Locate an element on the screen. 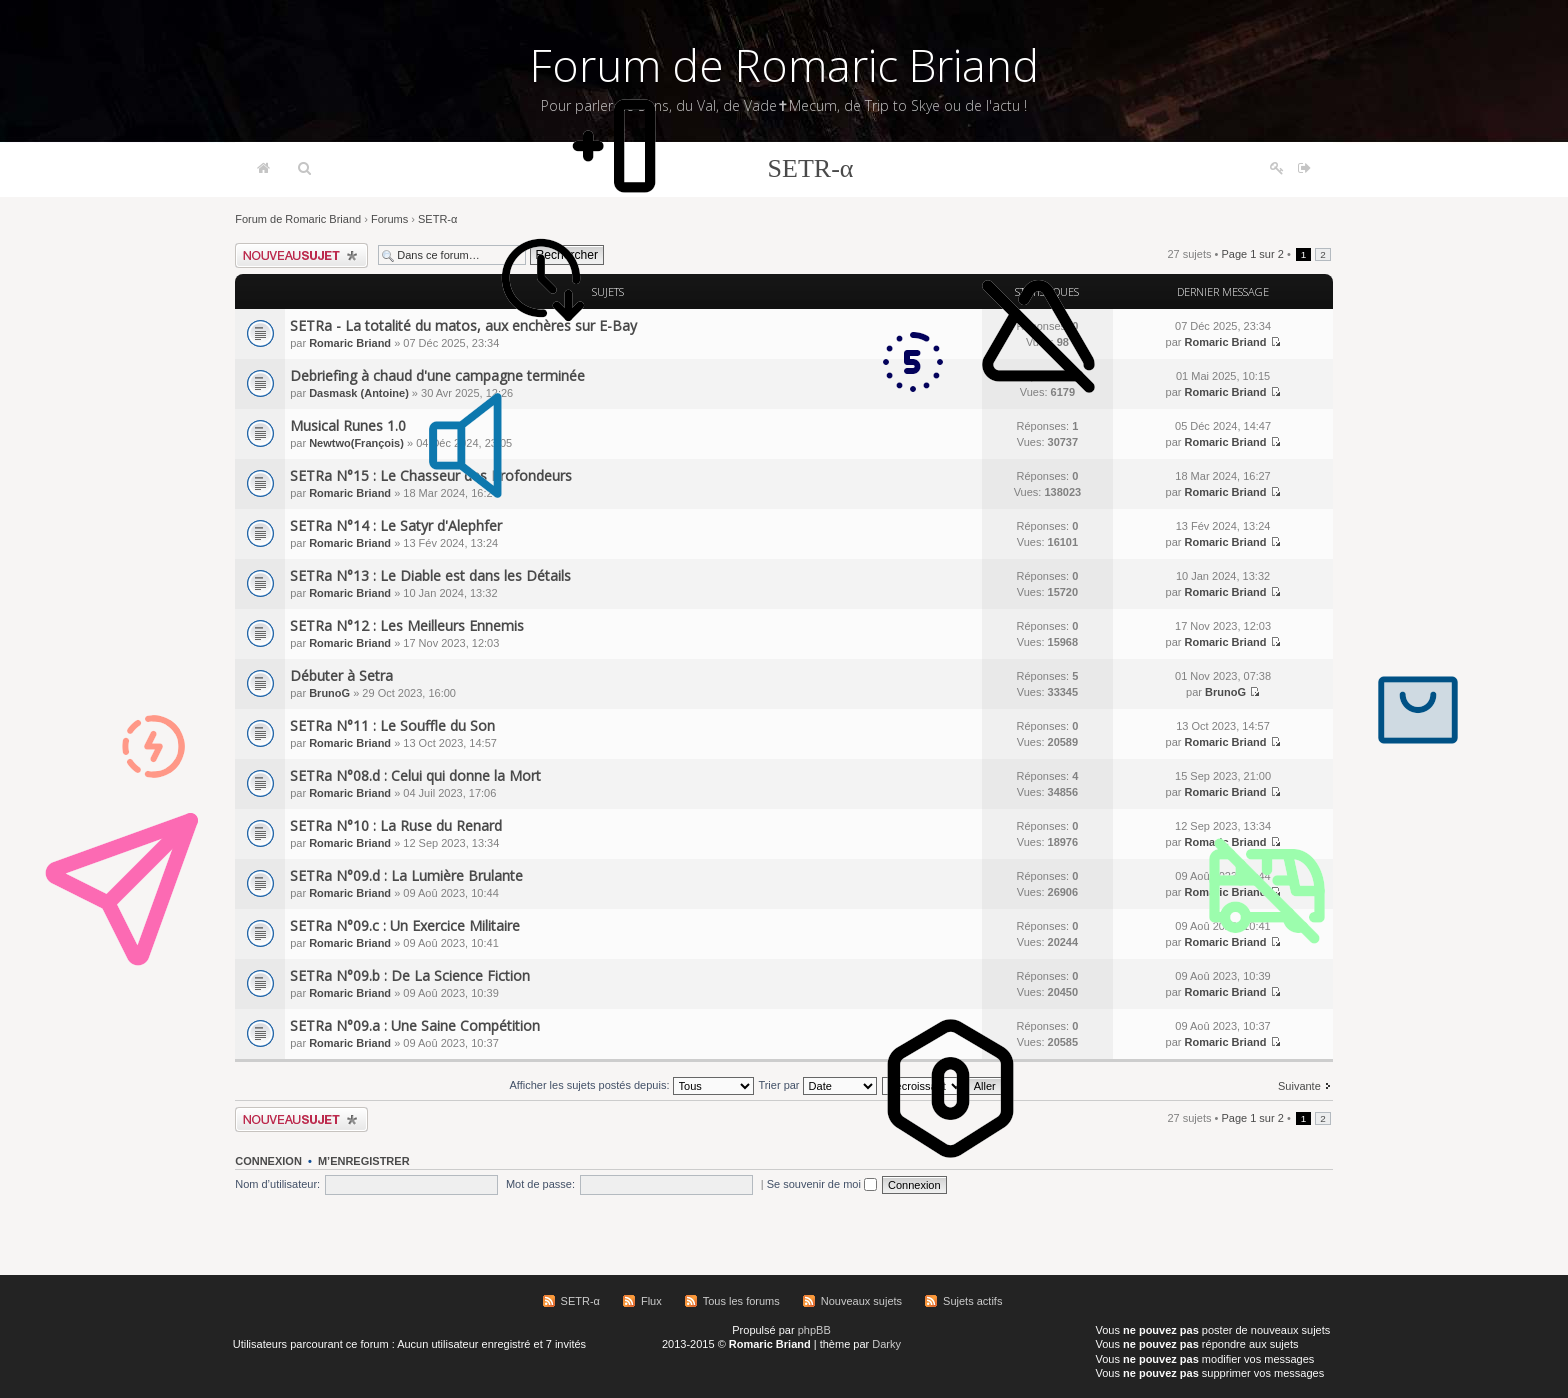 The image size is (1568, 1398). battery is currently charging is located at coordinates (153, 746).